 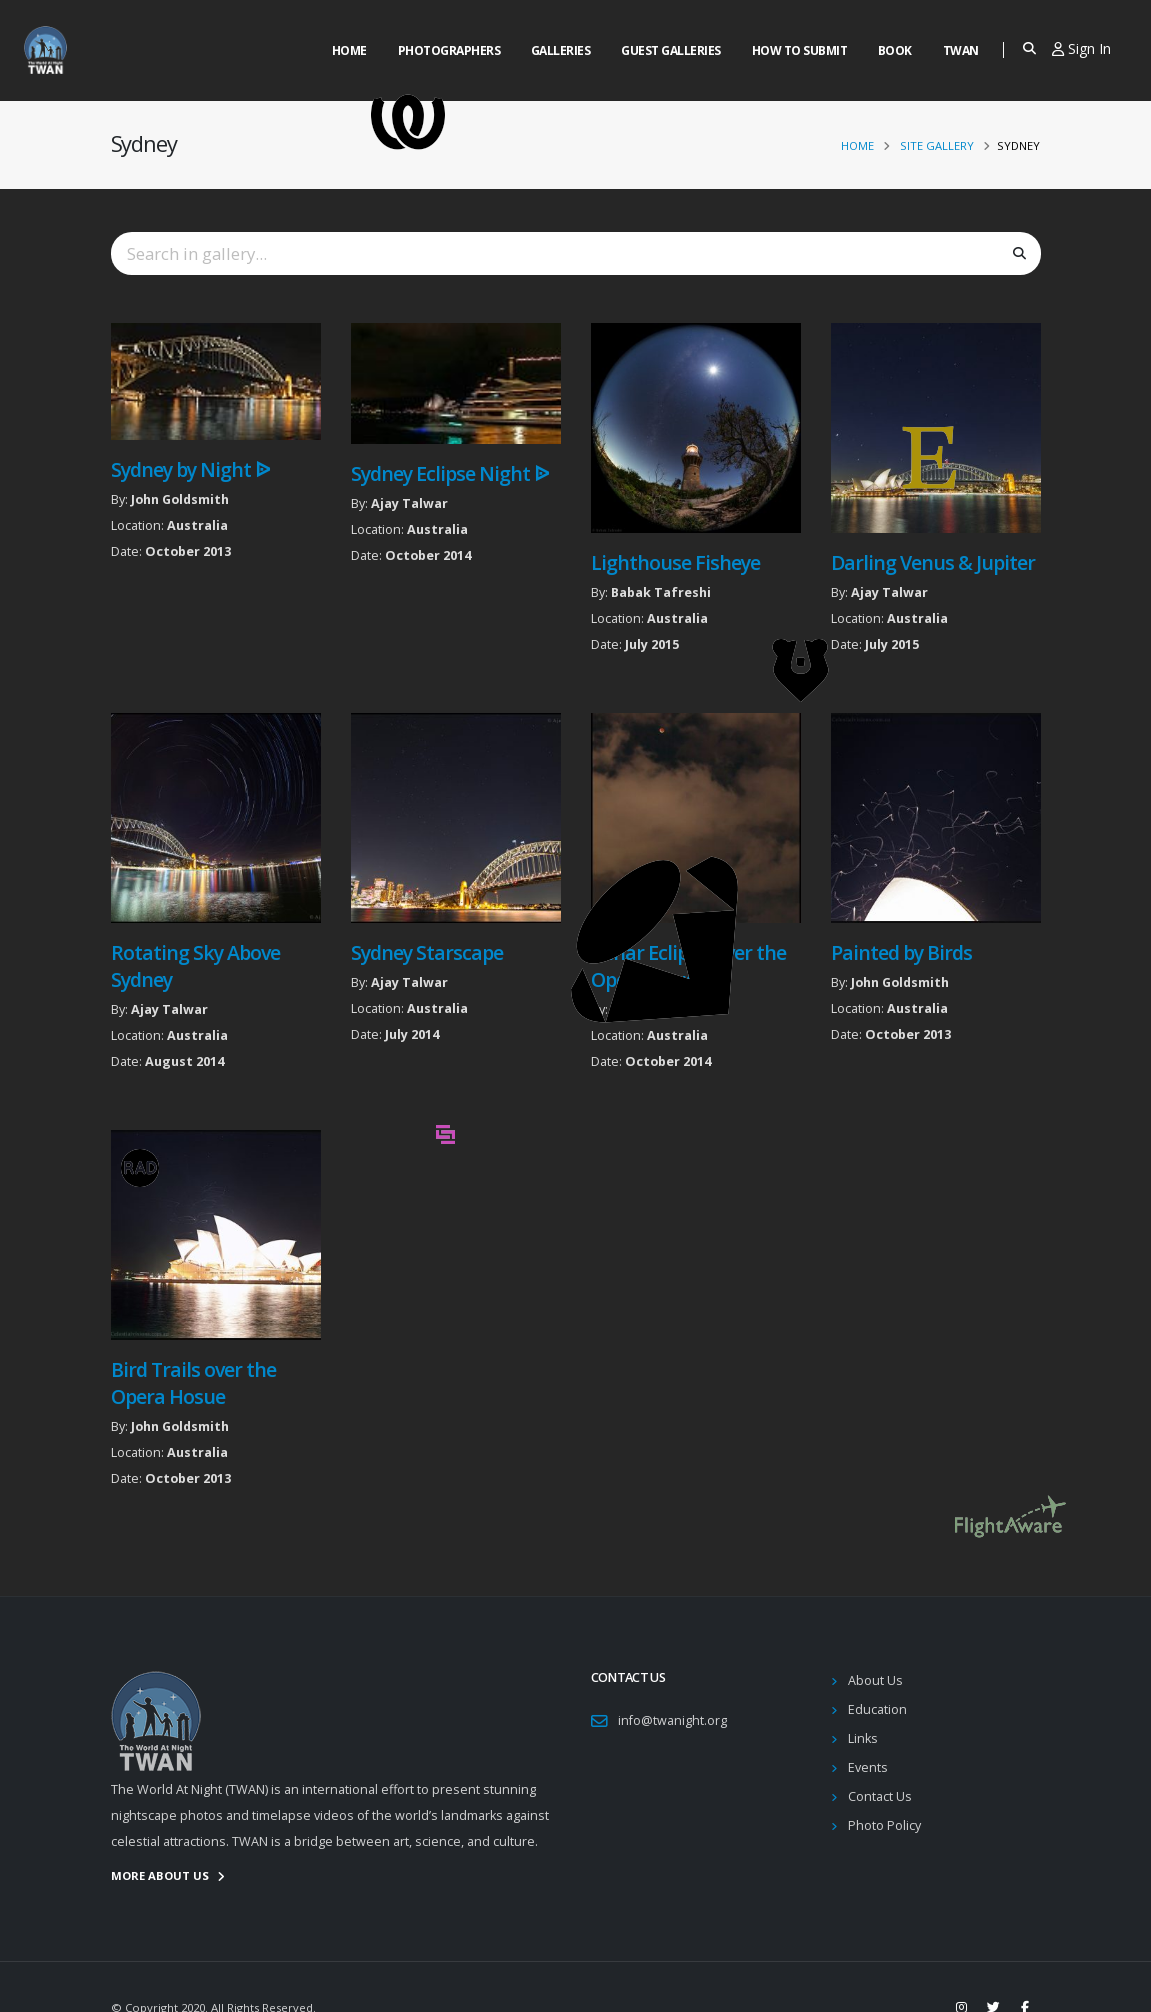 What do you see at coordinates (408, 122) in the screenshot?
I see `open weblate translation platform` at bounding box center [408, 122].